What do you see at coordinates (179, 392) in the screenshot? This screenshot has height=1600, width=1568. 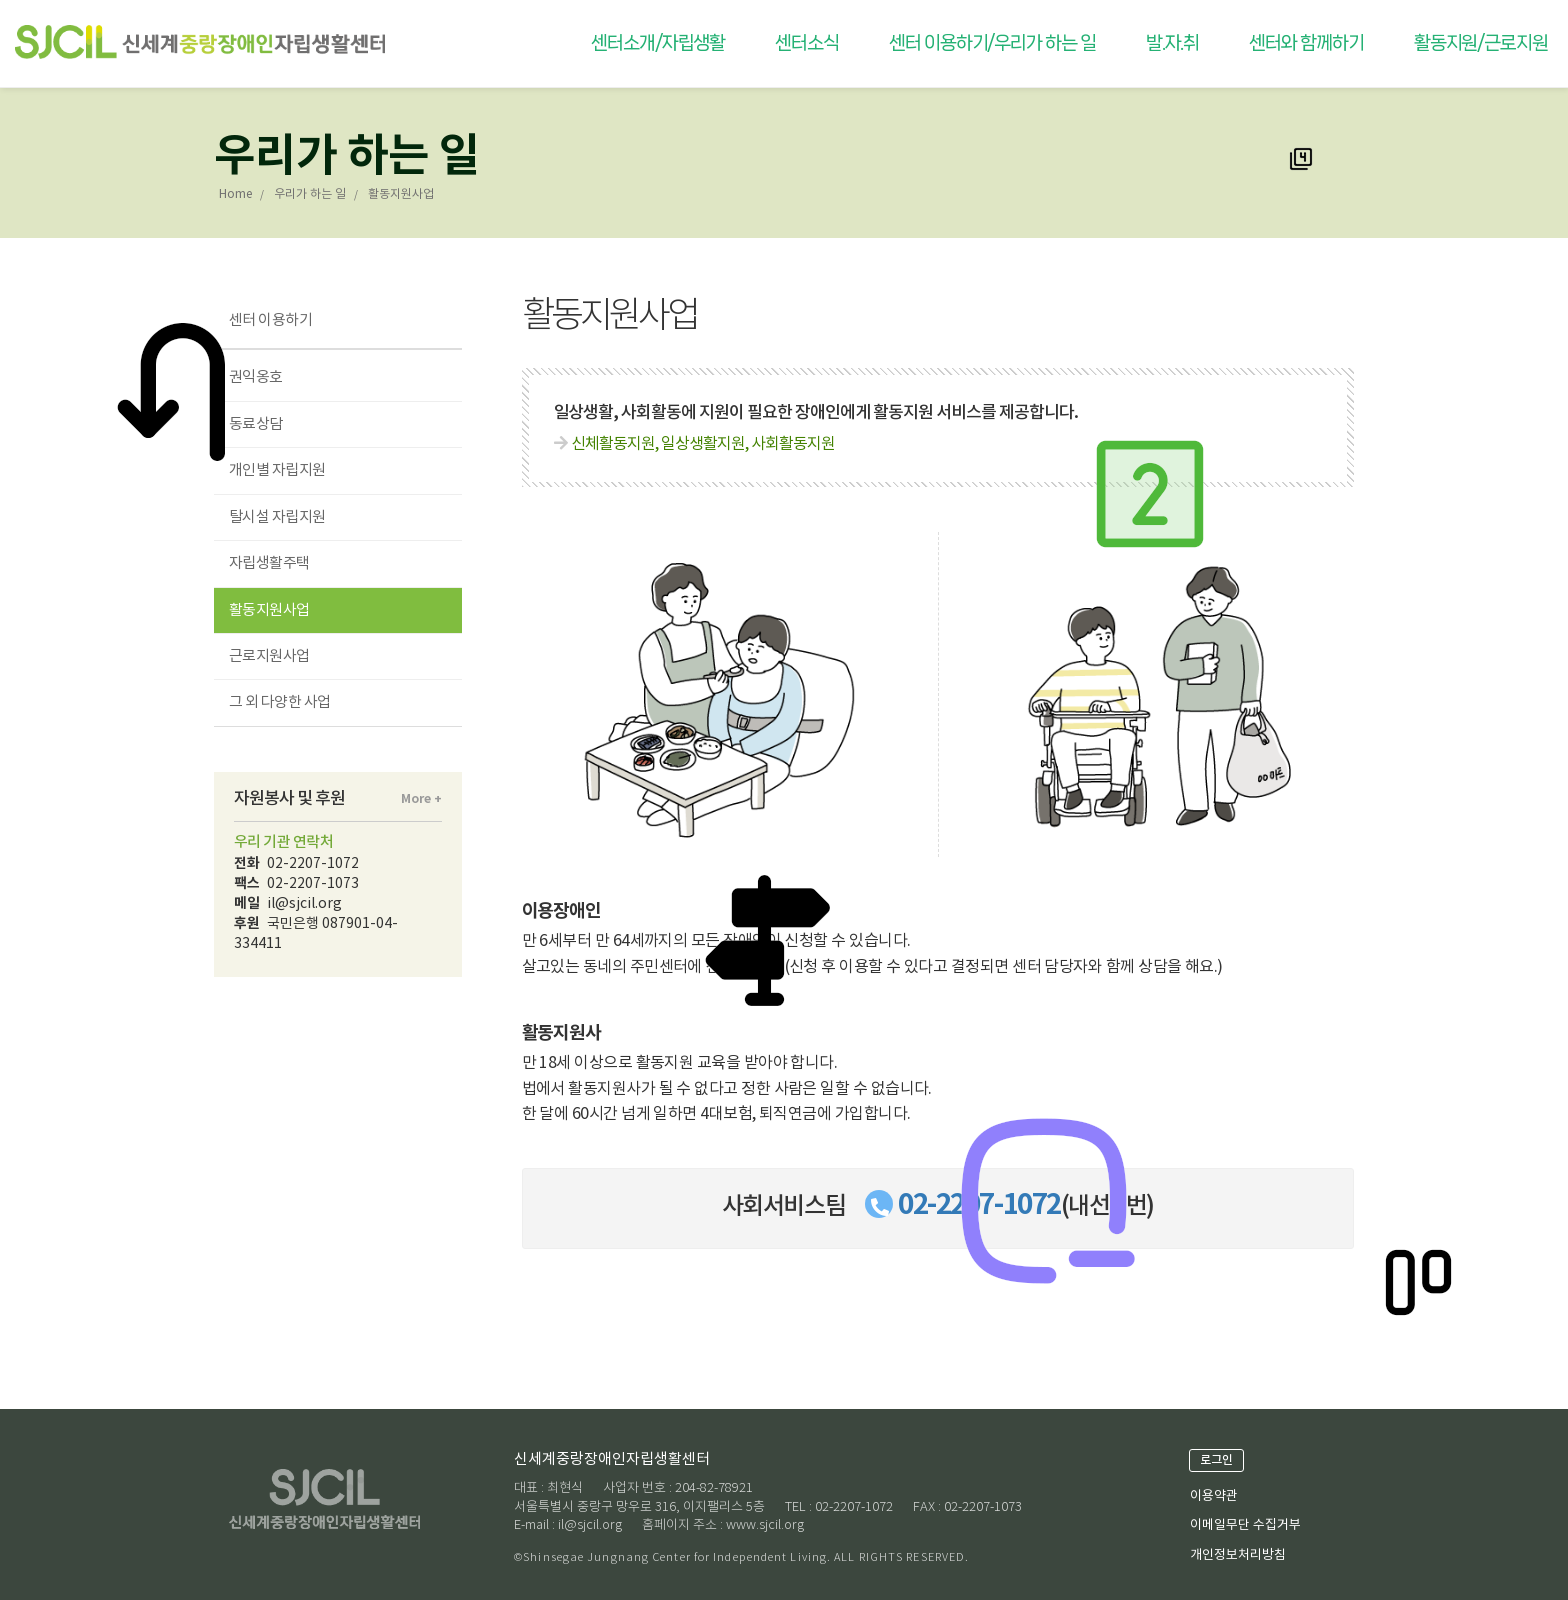 I see `make a u-turn to the left` at bounding box center [179, 392].